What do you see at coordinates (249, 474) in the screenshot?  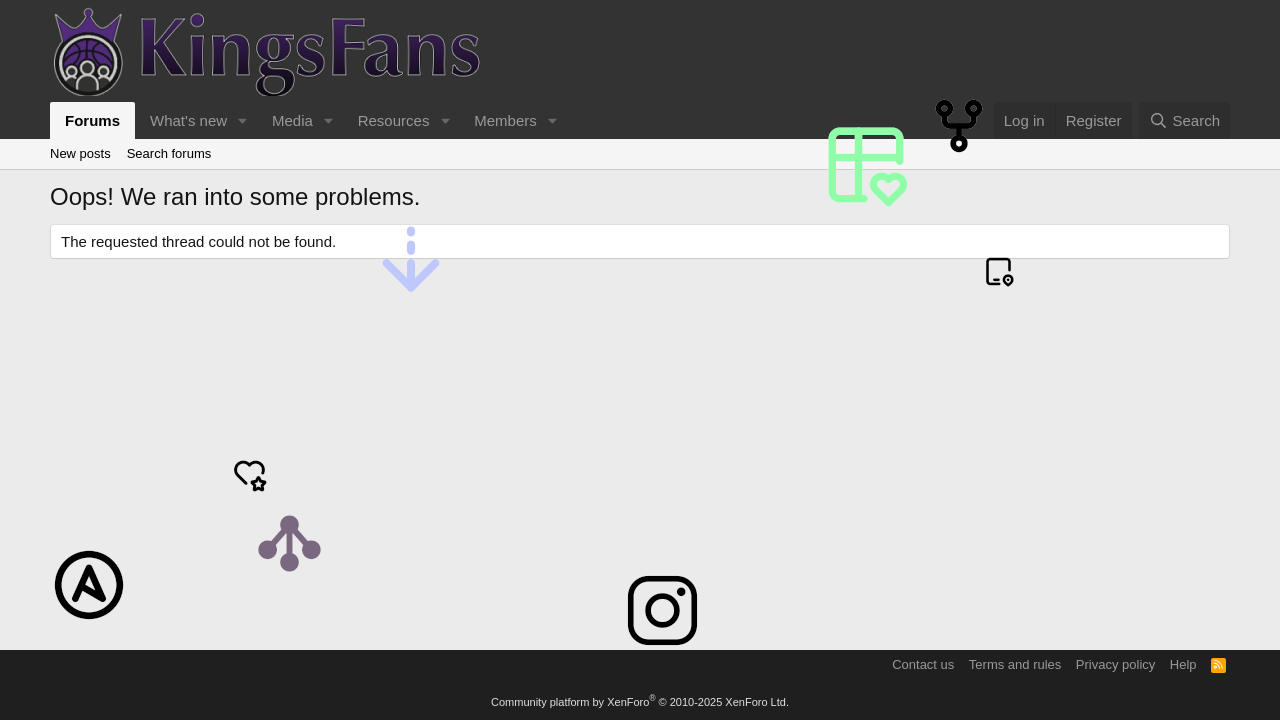 I see `add item to favorites with priority rating` at bounding box center [249, 474].